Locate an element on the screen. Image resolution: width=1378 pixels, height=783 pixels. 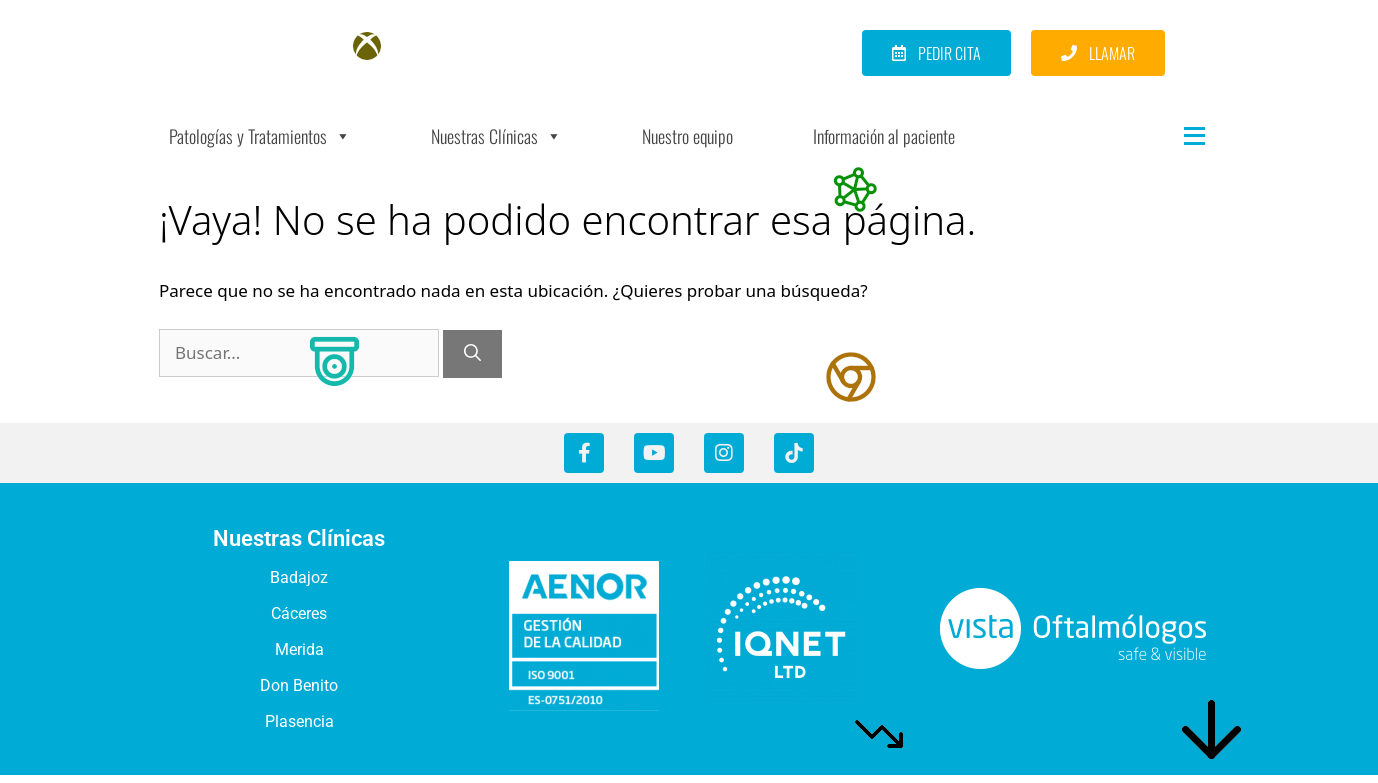
access security camera settings is located at coordinates (334, 361).